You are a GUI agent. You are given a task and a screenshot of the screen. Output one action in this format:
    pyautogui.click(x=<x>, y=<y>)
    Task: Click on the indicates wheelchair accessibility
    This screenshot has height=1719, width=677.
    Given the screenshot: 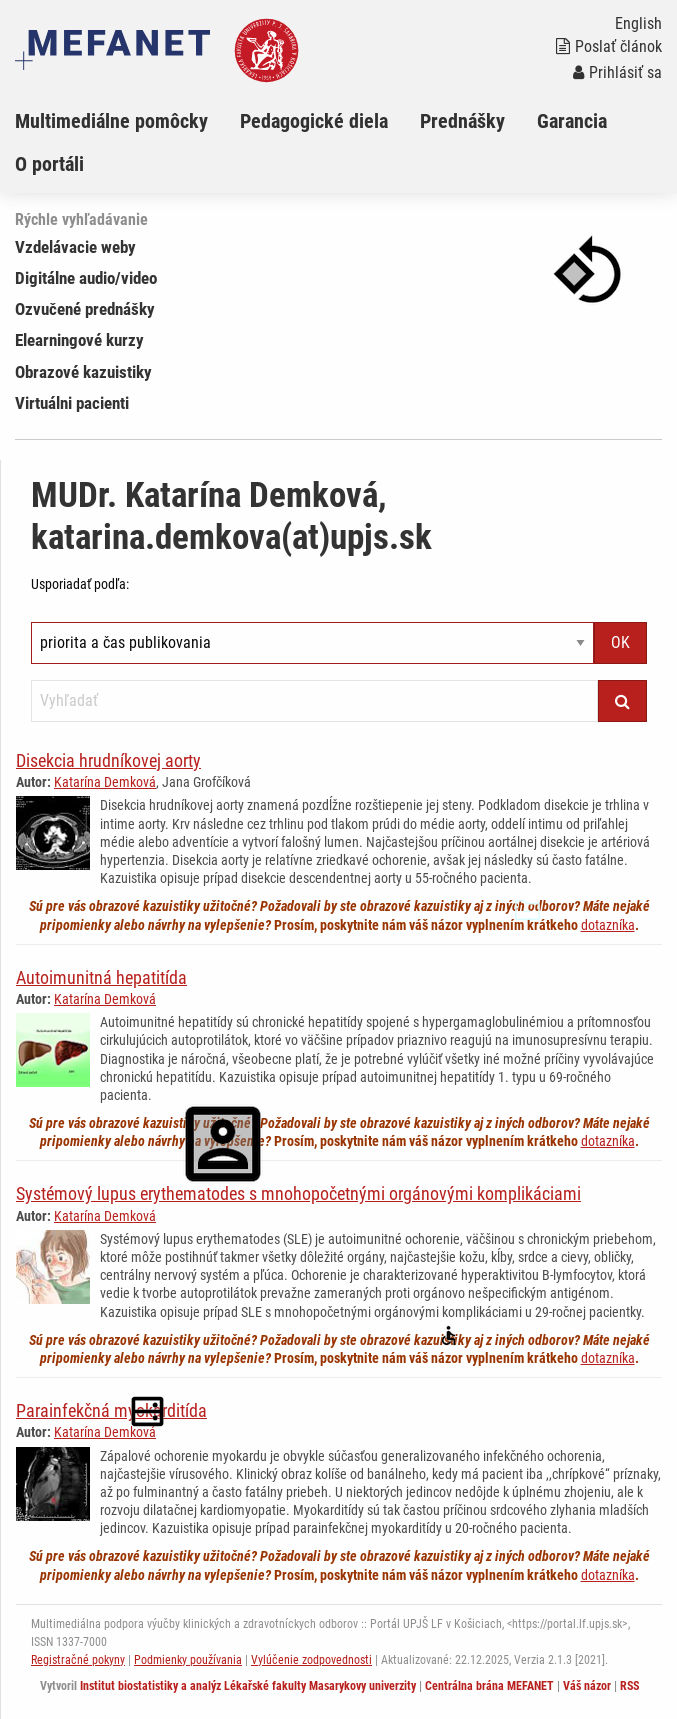 What is the action you would take?
    pyautogui.click(x=448, y=1335)
    